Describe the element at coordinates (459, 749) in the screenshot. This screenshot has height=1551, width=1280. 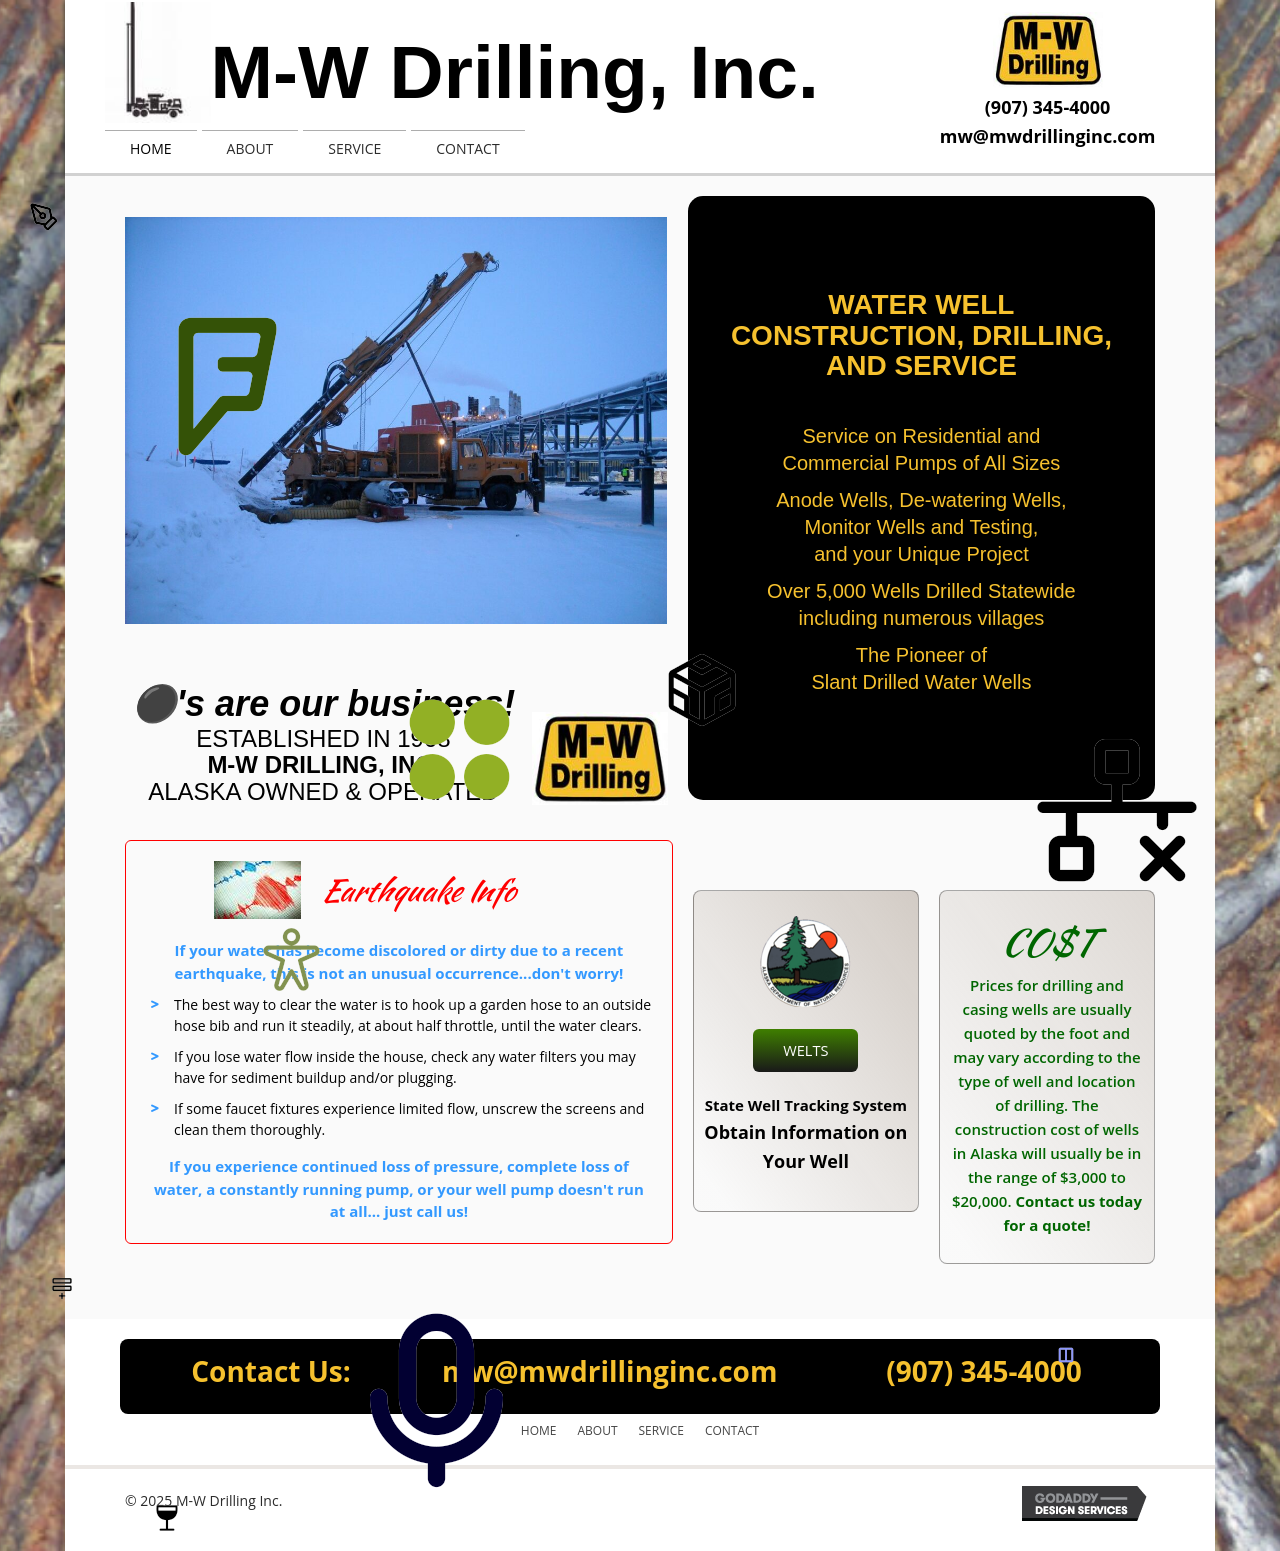
I see `open app grid or launcher` at that location.